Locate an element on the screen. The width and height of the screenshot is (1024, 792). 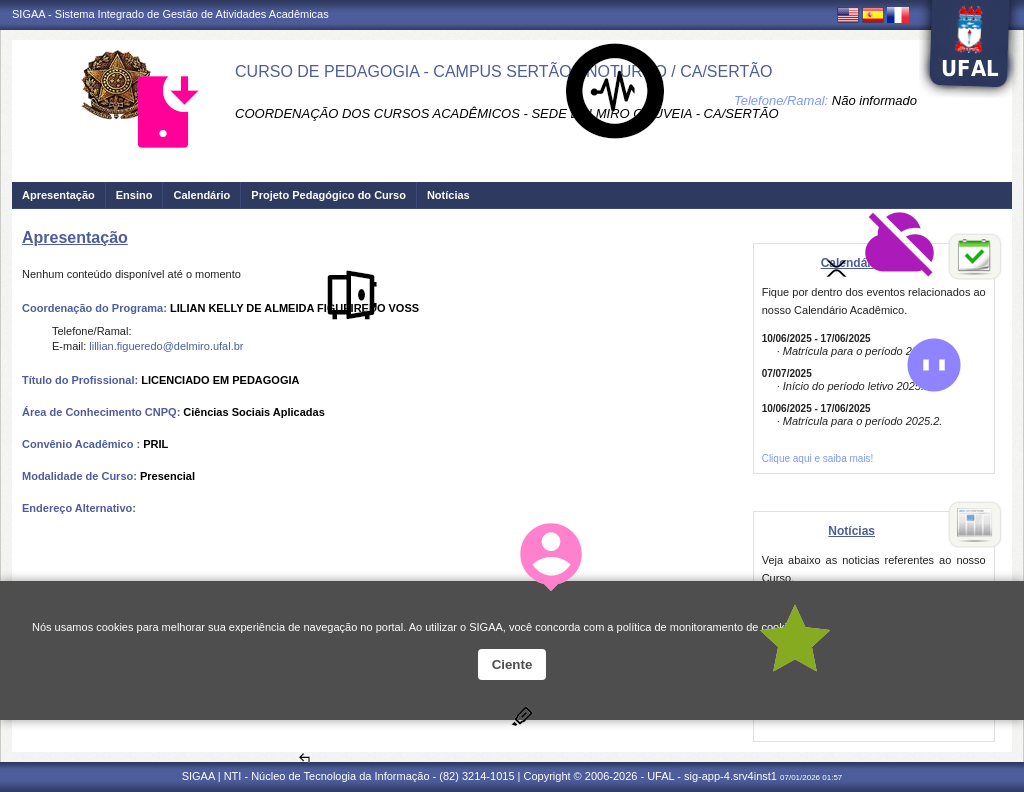
reply to a message is located at coordinates (305, 758).